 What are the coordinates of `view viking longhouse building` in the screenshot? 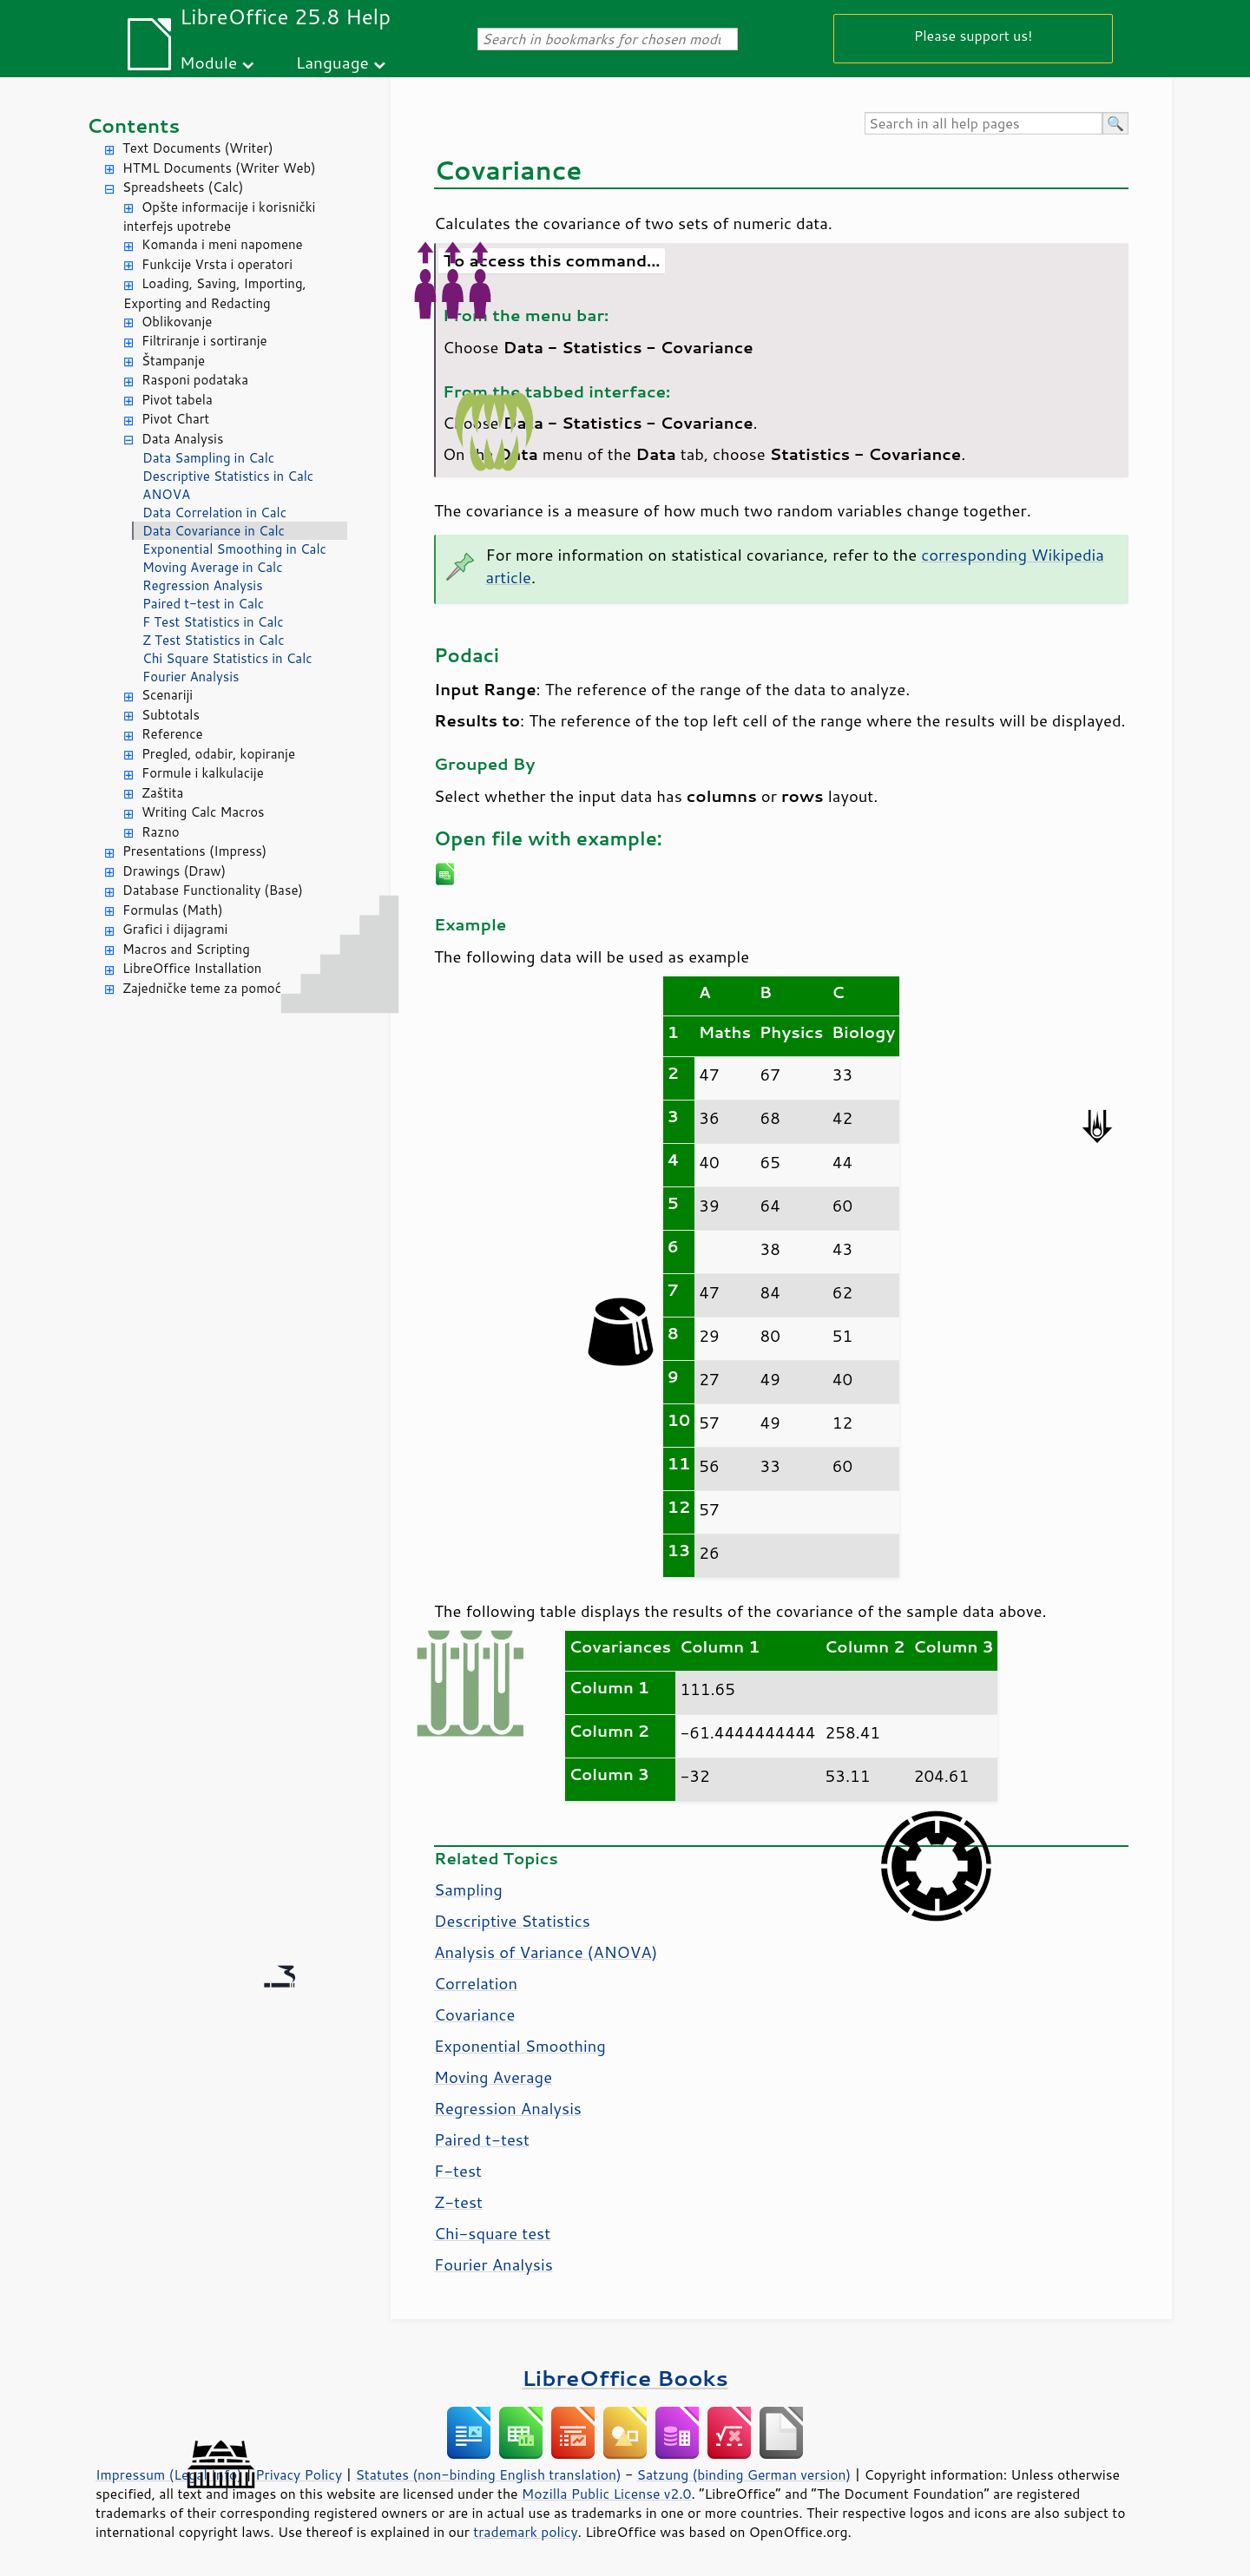 It's located at (220, 2459).